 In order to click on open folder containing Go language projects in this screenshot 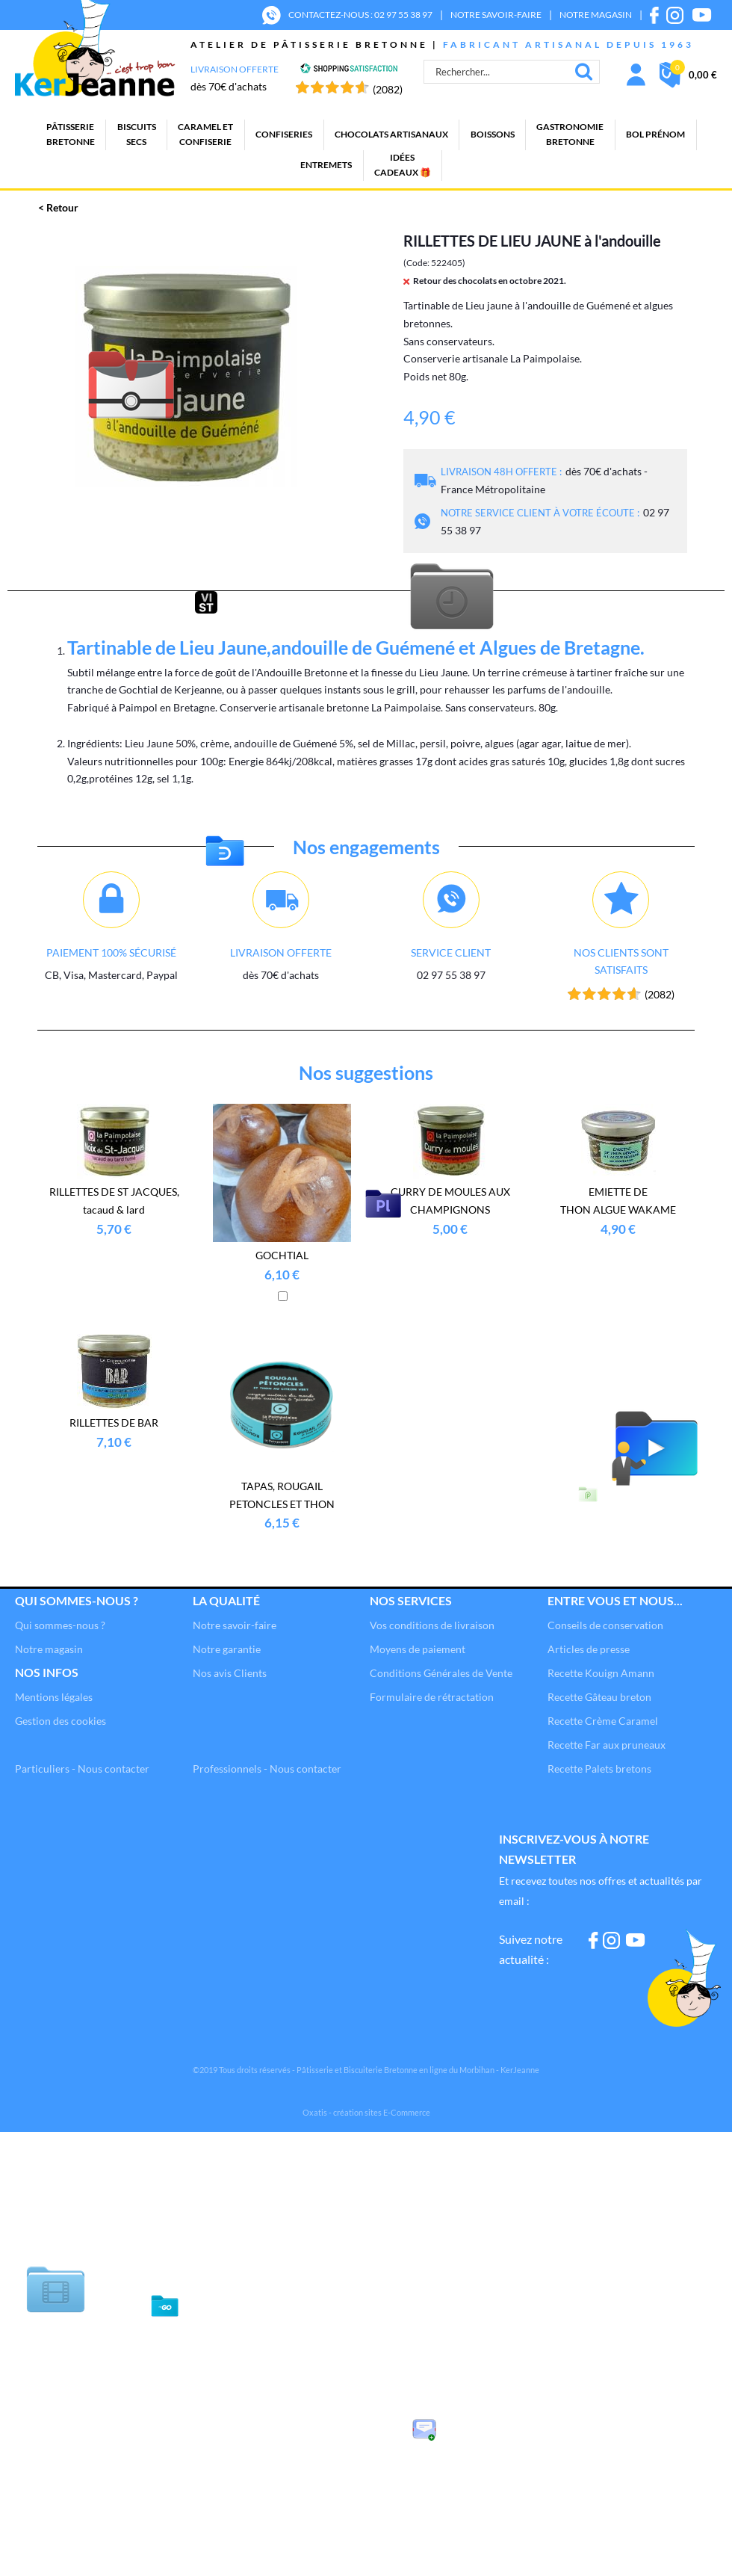, I will do `click(164, 2306)`.